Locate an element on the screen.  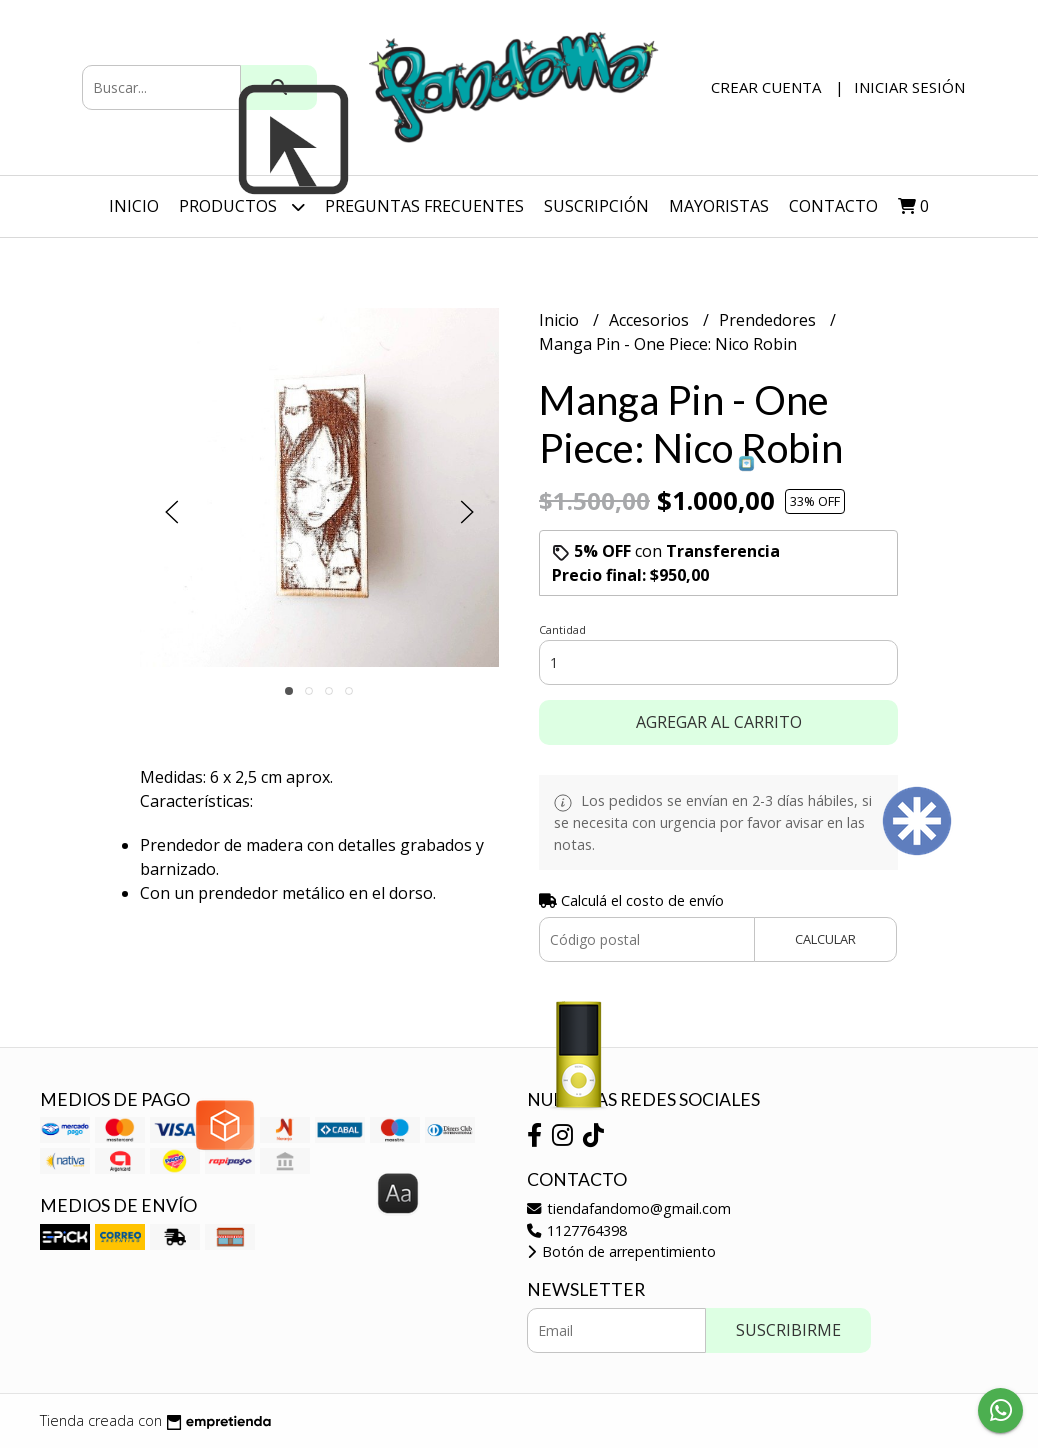
view network adapter settings is located at coordinates (746, 463).